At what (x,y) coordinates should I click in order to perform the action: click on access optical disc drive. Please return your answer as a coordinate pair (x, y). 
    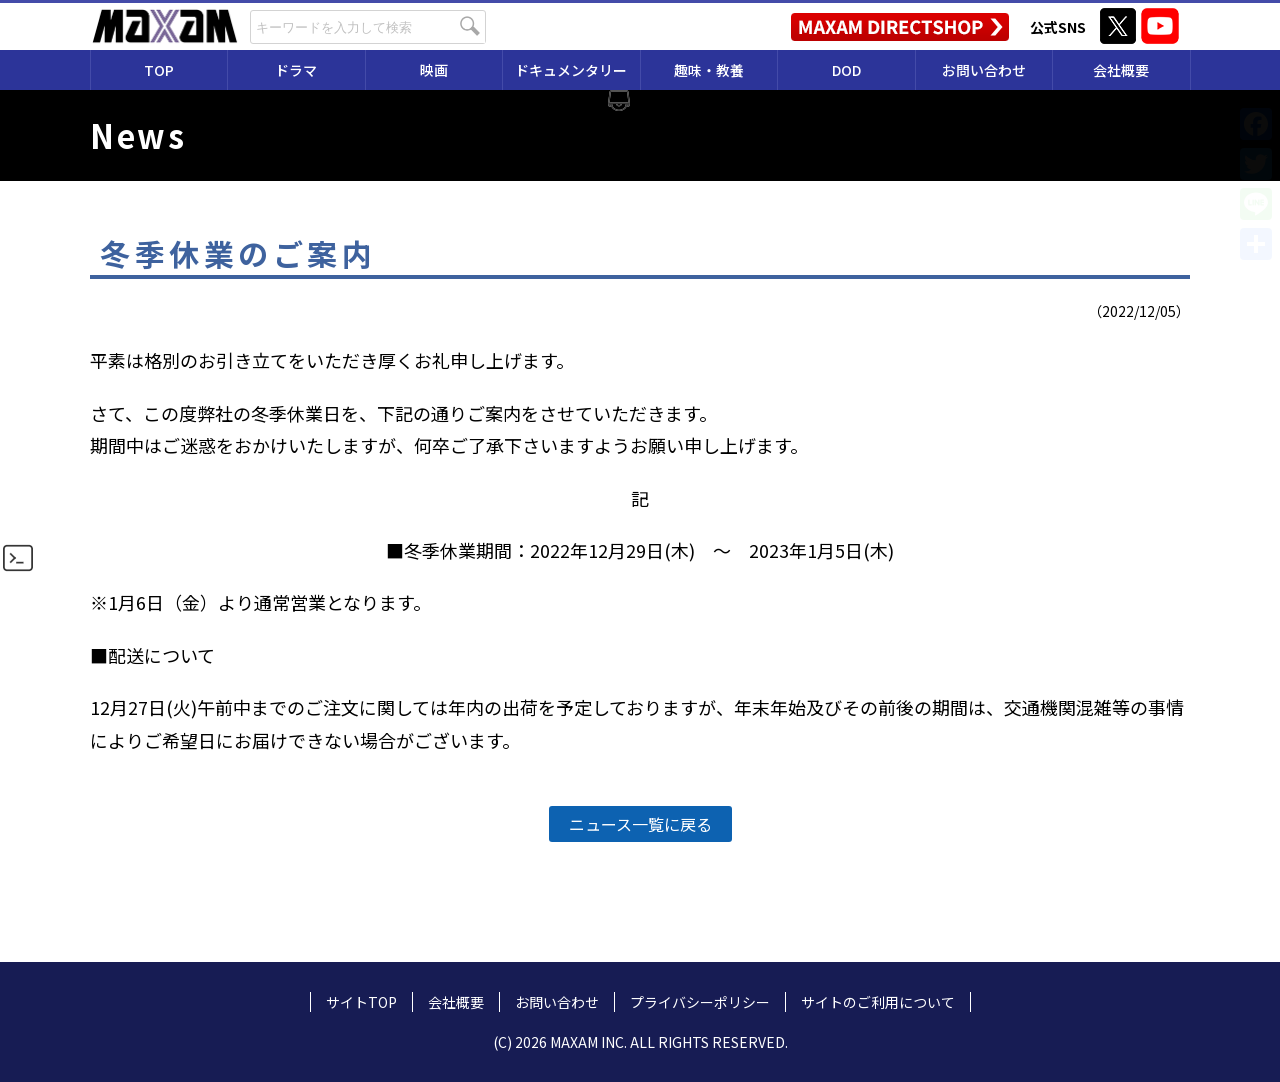
    Looking at the image, I should click on (619, 100).